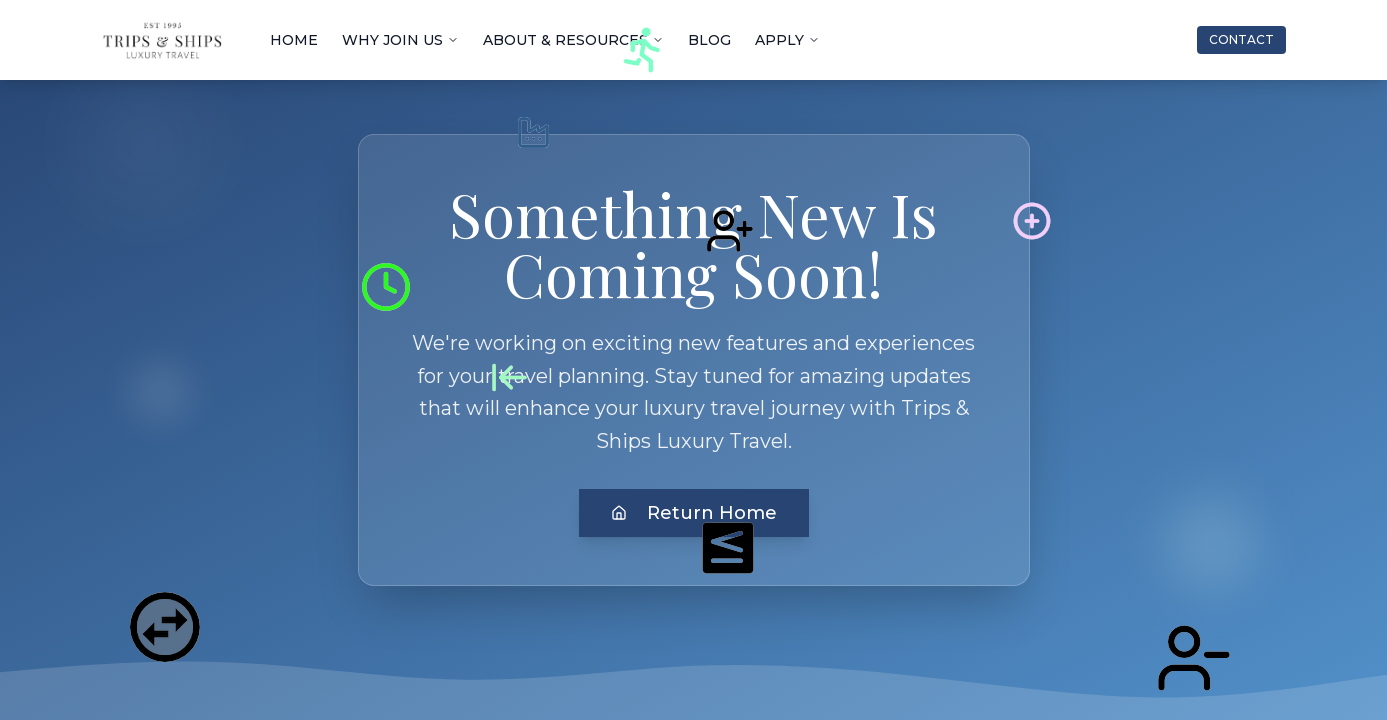  Describe the element at coordinates (509, 377) in the screenshot. I see `navigate to the beginning of content` at that location.